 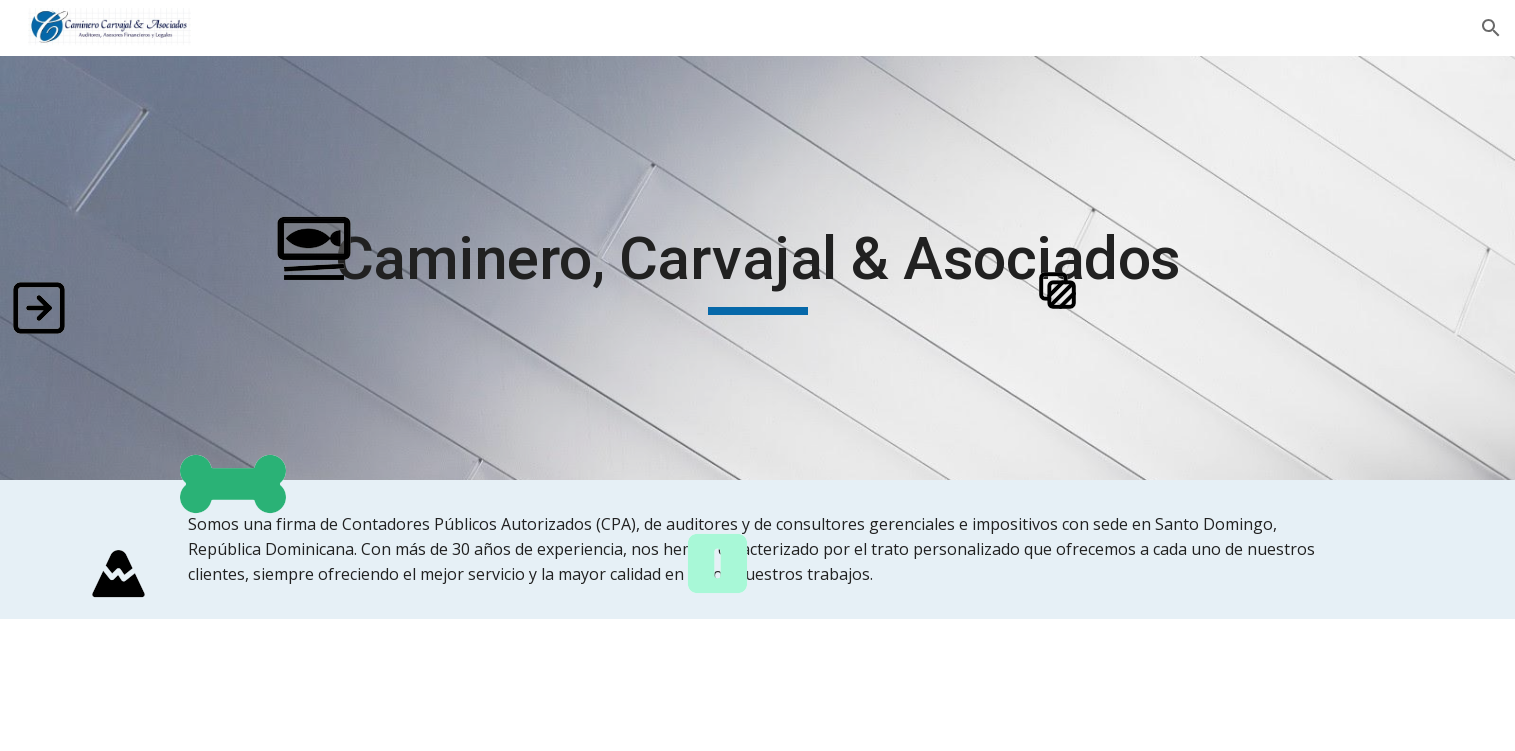 I want to click on access information or details, so click(x=717, y=563).